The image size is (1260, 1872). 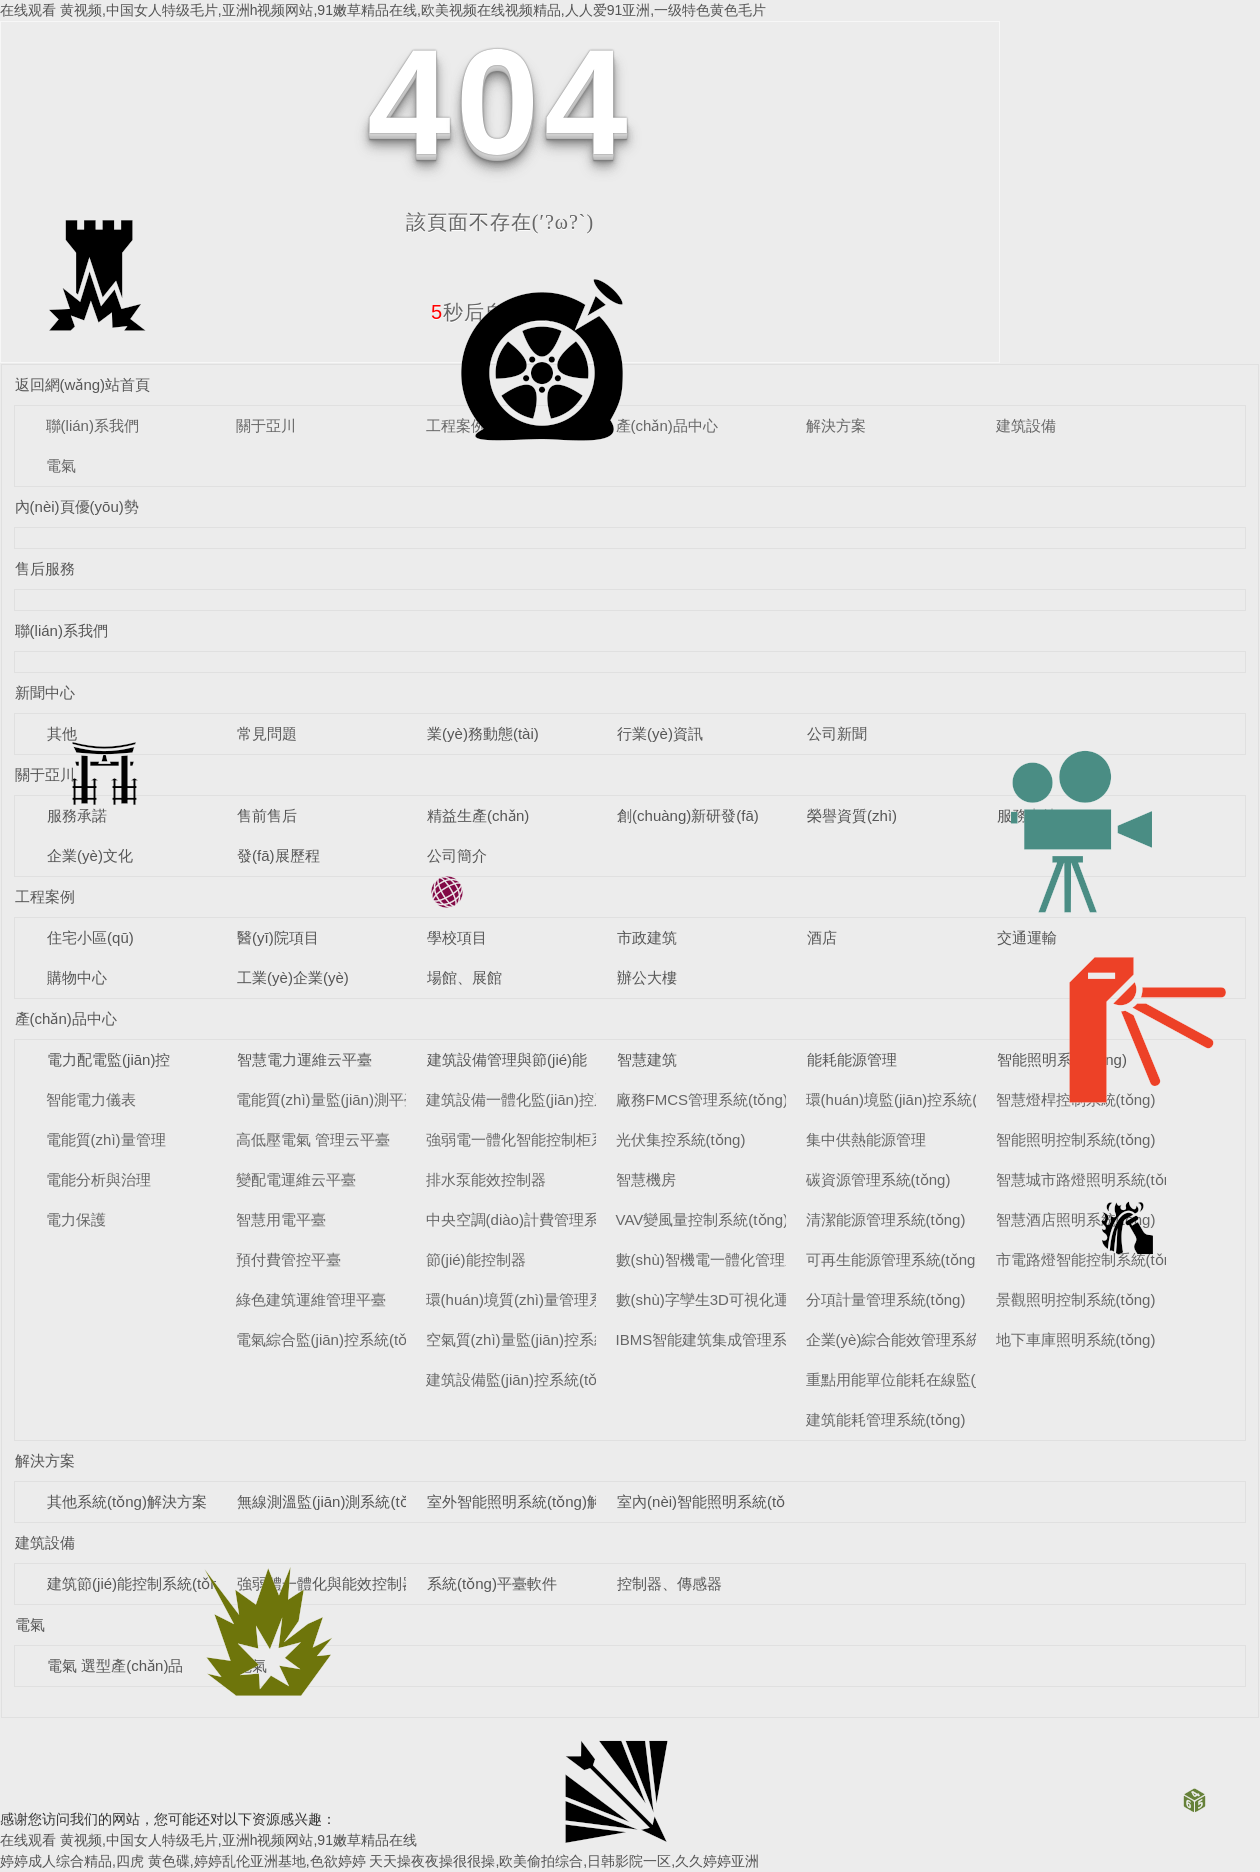 I want to click on access control or gated entry point, so click(x=1147, y=1024).